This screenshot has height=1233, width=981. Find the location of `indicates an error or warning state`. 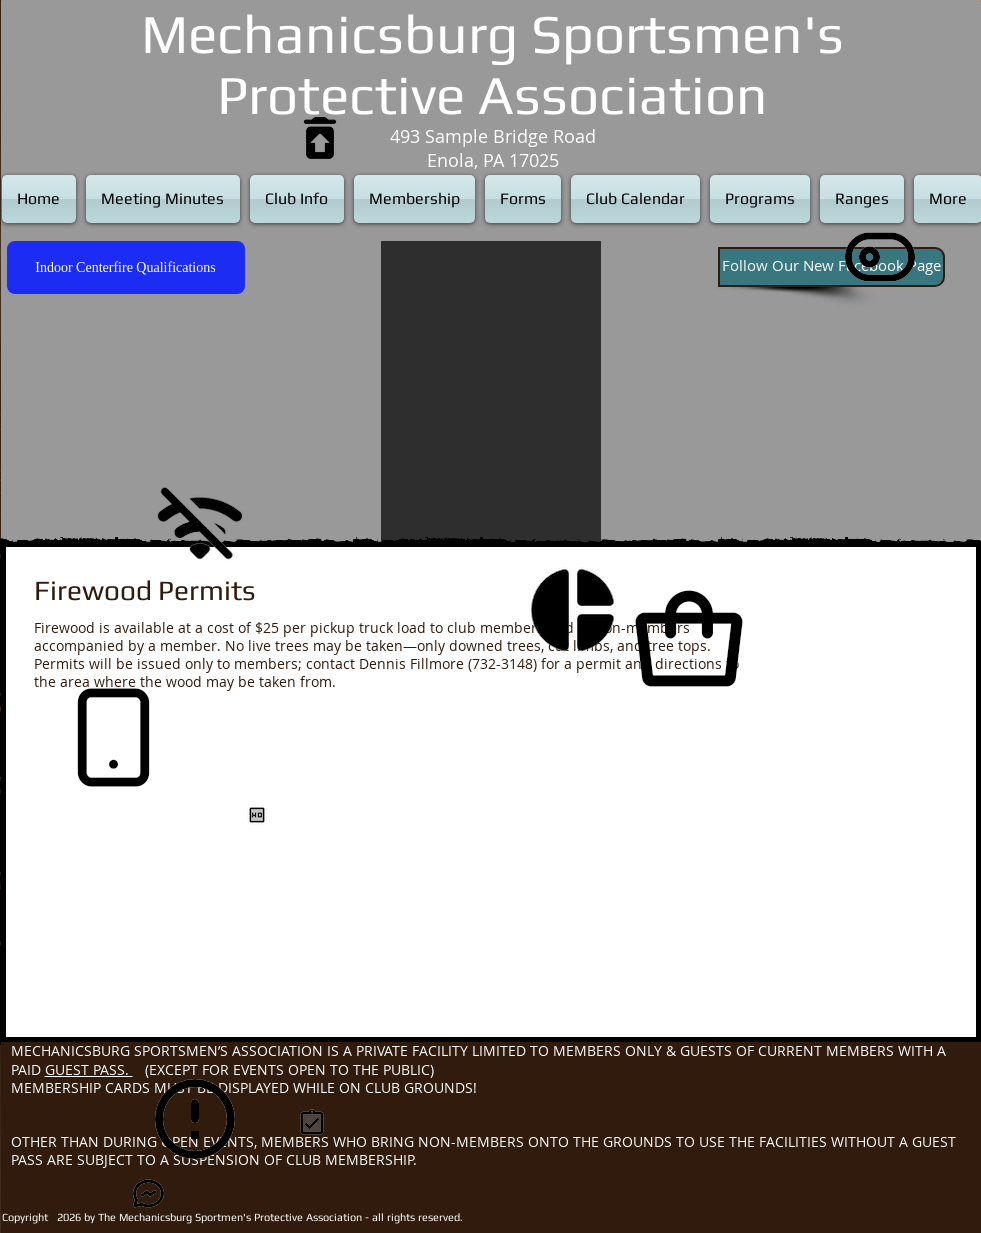

indicates an error or warning state is located at coordinates (195, 1119).